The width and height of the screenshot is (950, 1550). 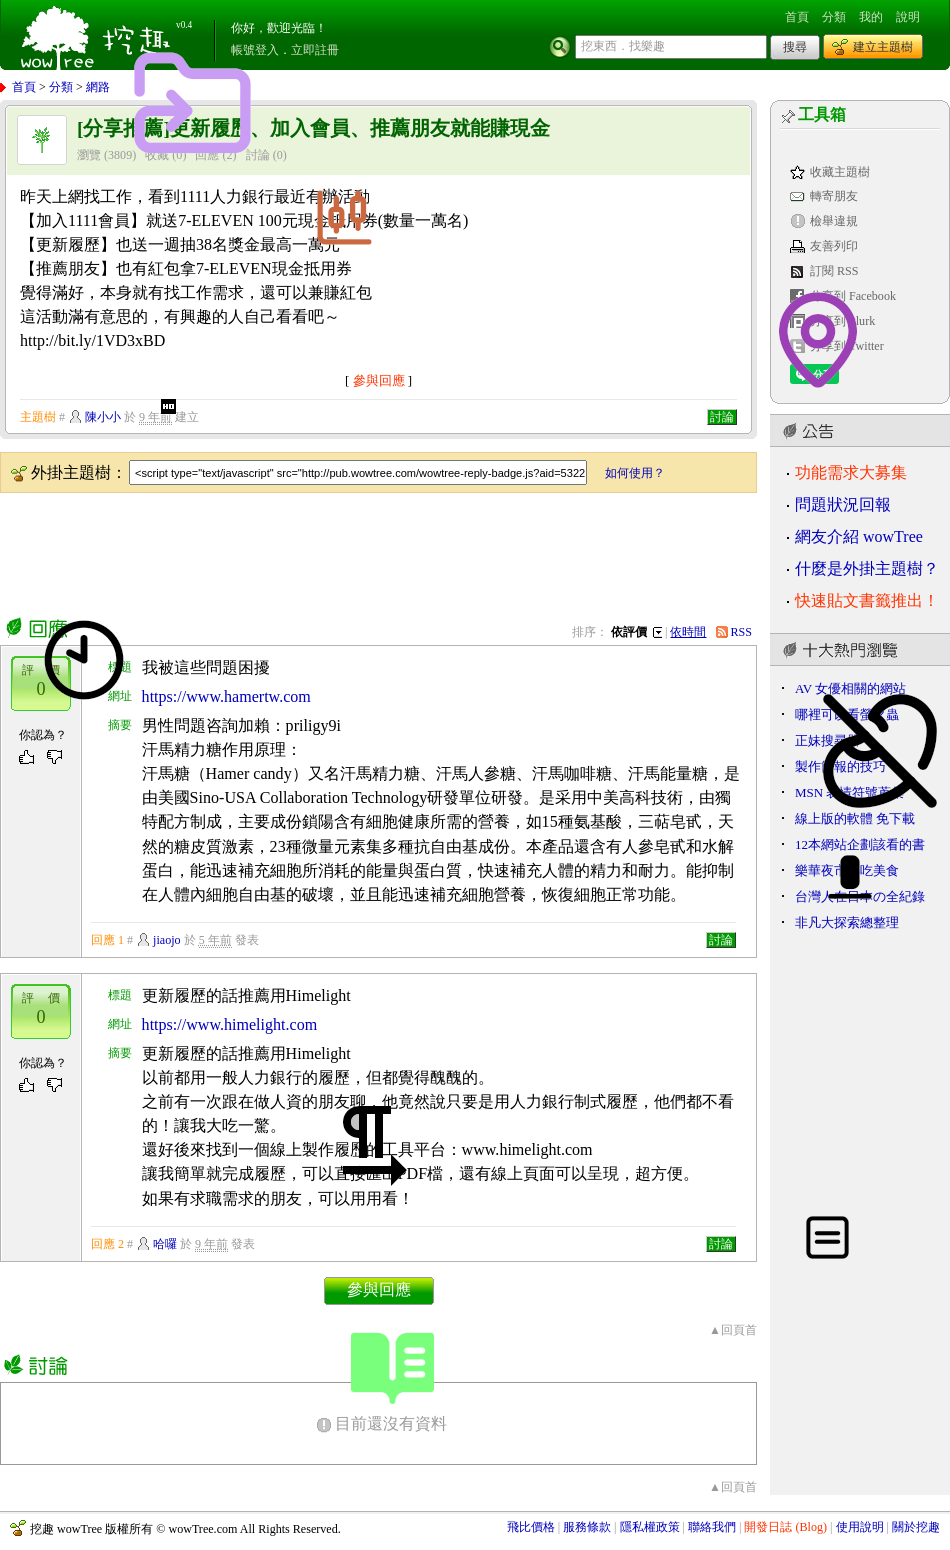 What do you see at coordinates (192, 105) in the screenshot?
I see `create a symbolic link to this folder` at bounding box center [192, 105].